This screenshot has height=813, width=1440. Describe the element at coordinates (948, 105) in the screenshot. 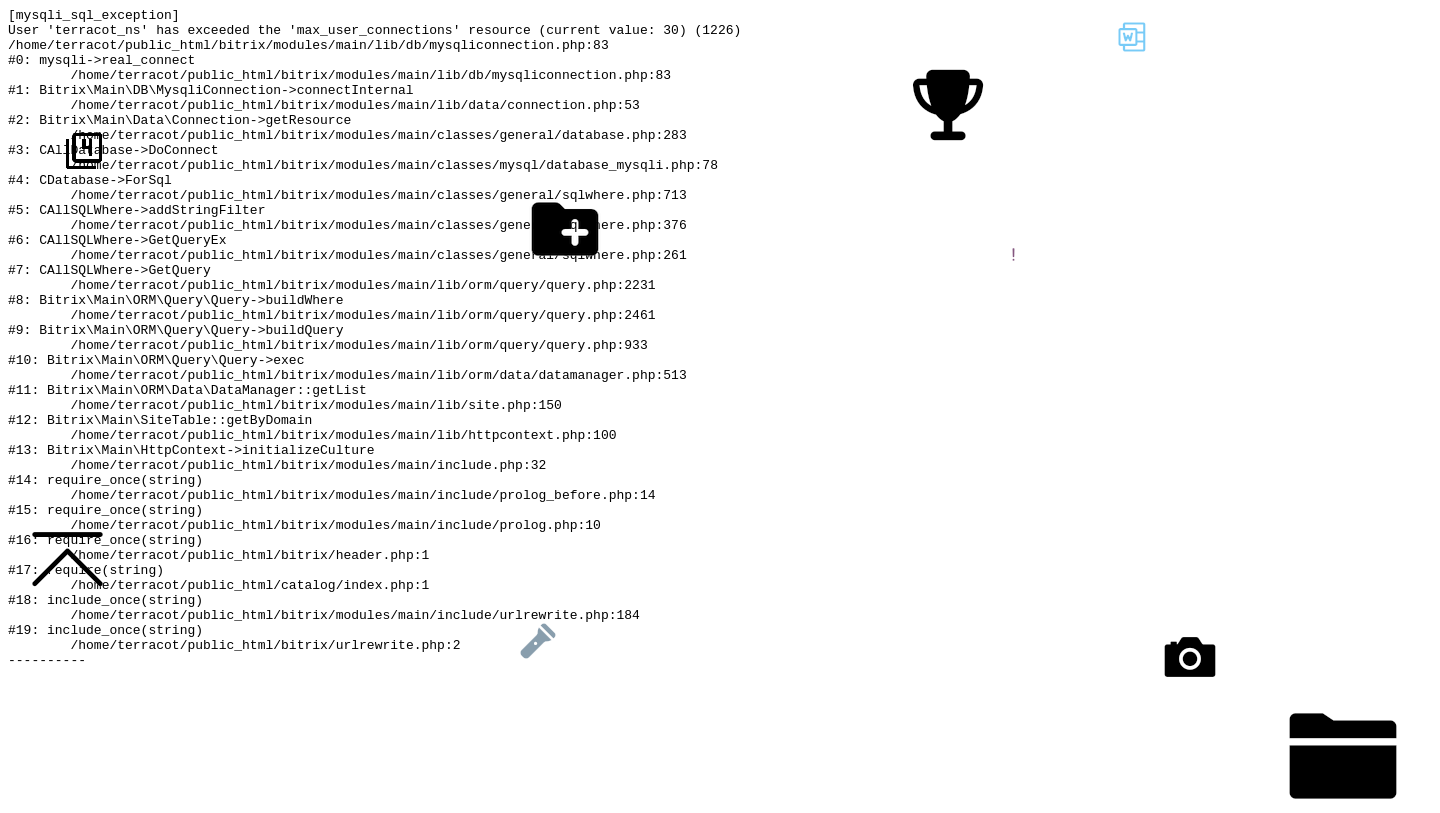

I see `view achievements or awards` at that location.